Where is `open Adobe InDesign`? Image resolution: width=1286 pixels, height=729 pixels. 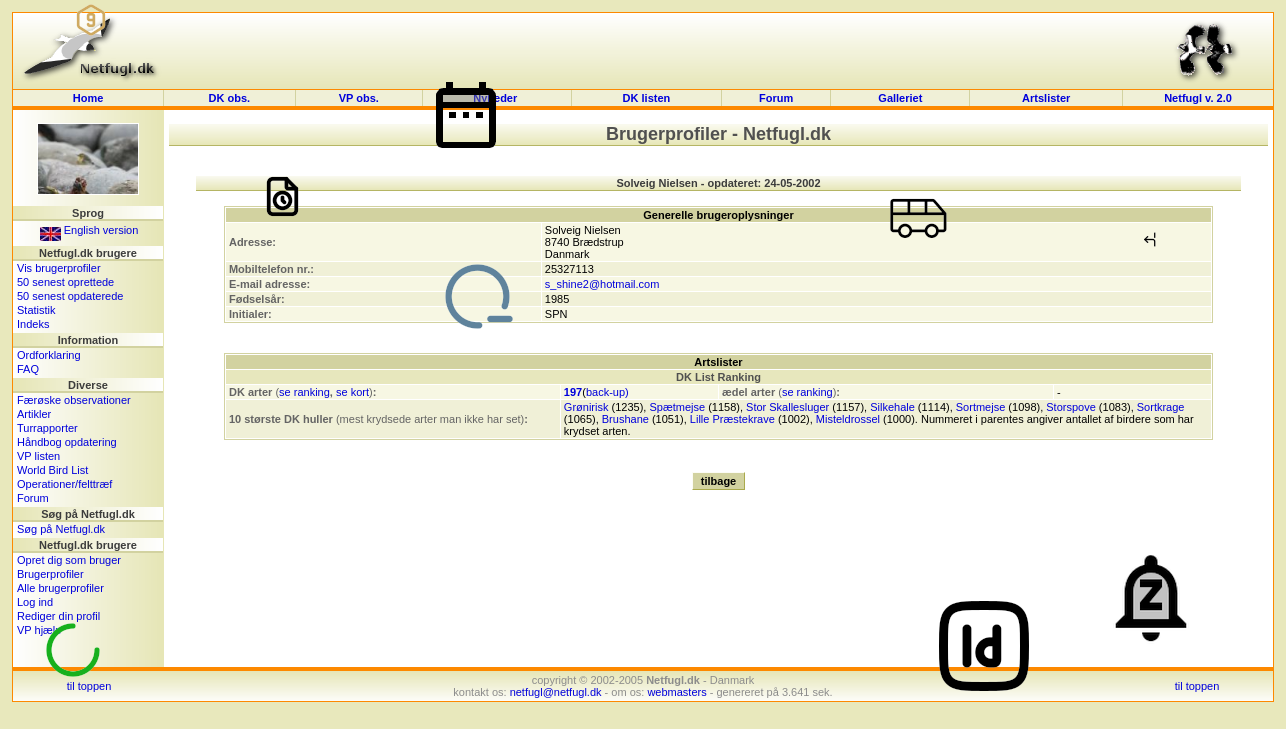 open Adobe InDesign is located at coordinates (984, 646).